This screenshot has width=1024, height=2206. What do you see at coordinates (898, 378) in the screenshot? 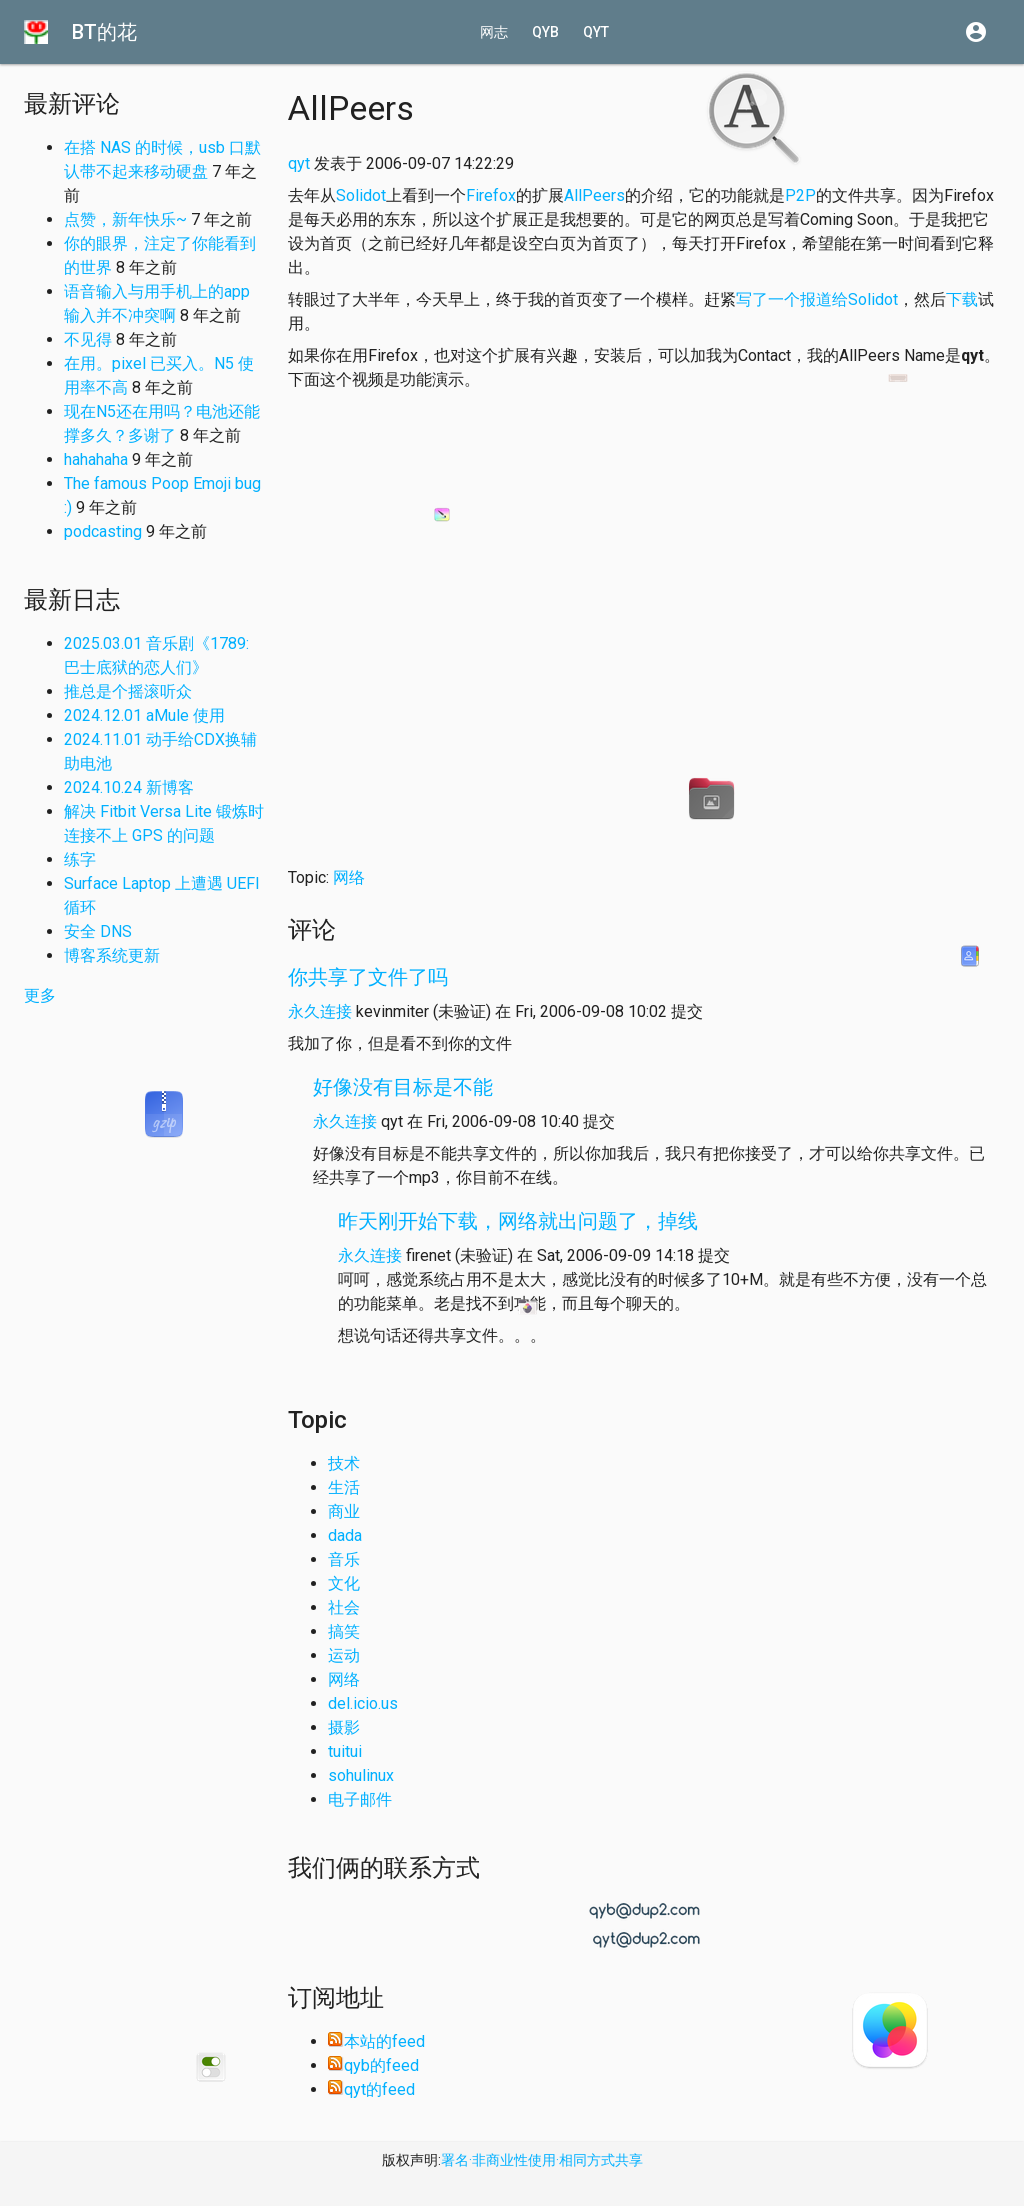
I see `connect to a bluetooth keyboard` at bounding box center [898, 378].